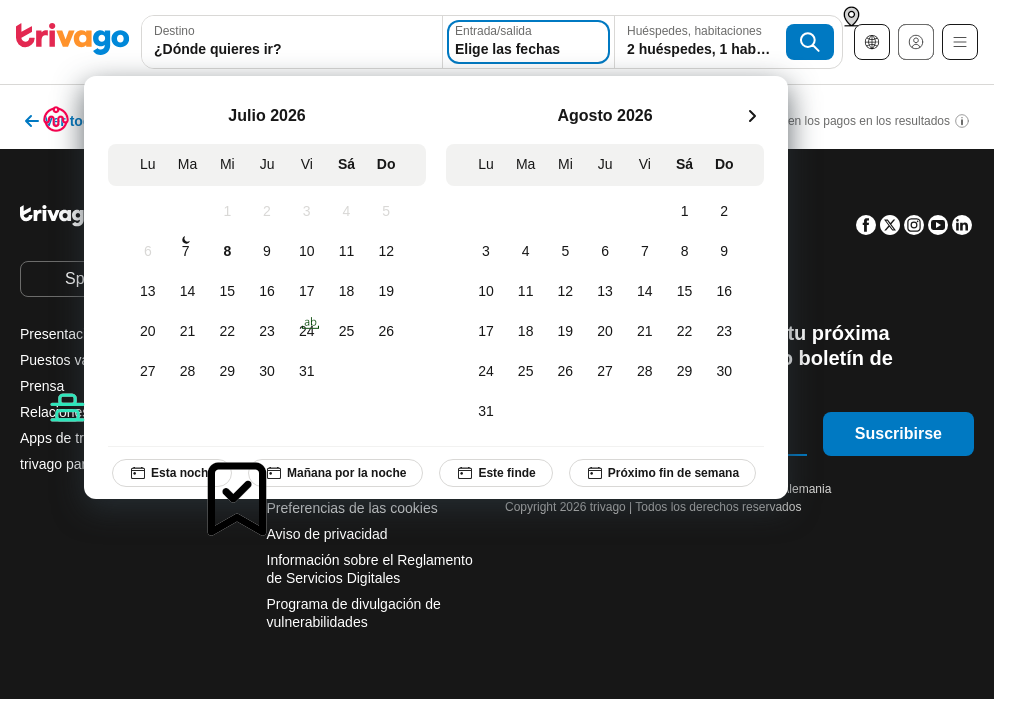 The height and width of the screenshot is (720, 1009). What do you see at coordinates (851, 16) in the screenshot?
I see `view location on map` at bounding box center [851, 16].